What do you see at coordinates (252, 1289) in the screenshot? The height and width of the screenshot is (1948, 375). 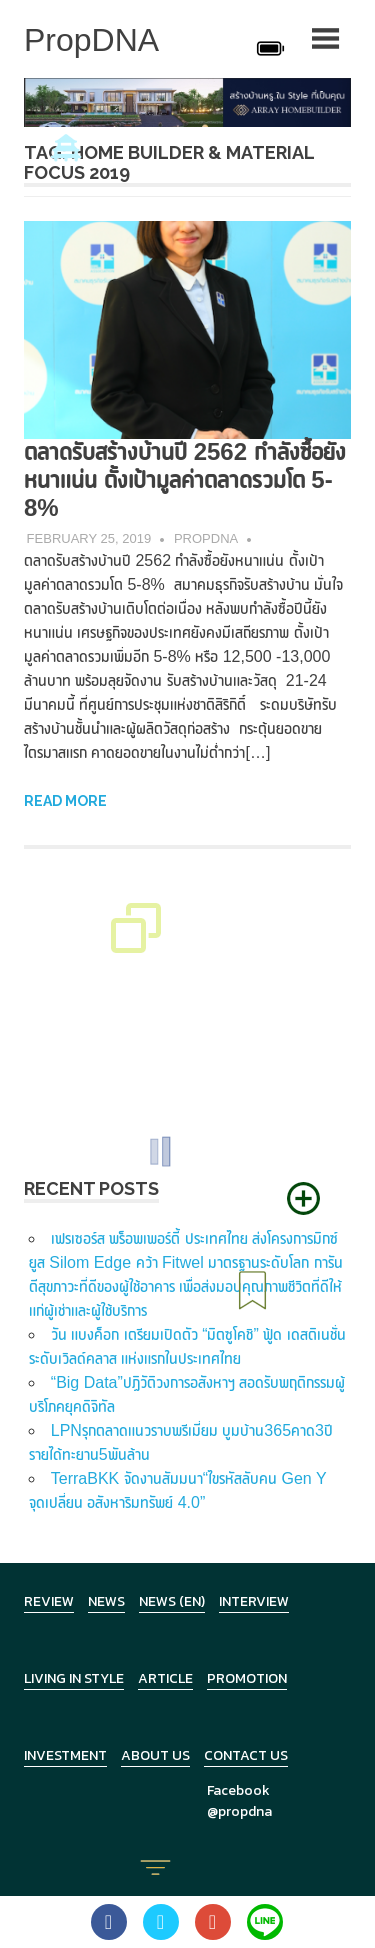 I see `save this item to bookmarks` at bounding box center [252, 1289].